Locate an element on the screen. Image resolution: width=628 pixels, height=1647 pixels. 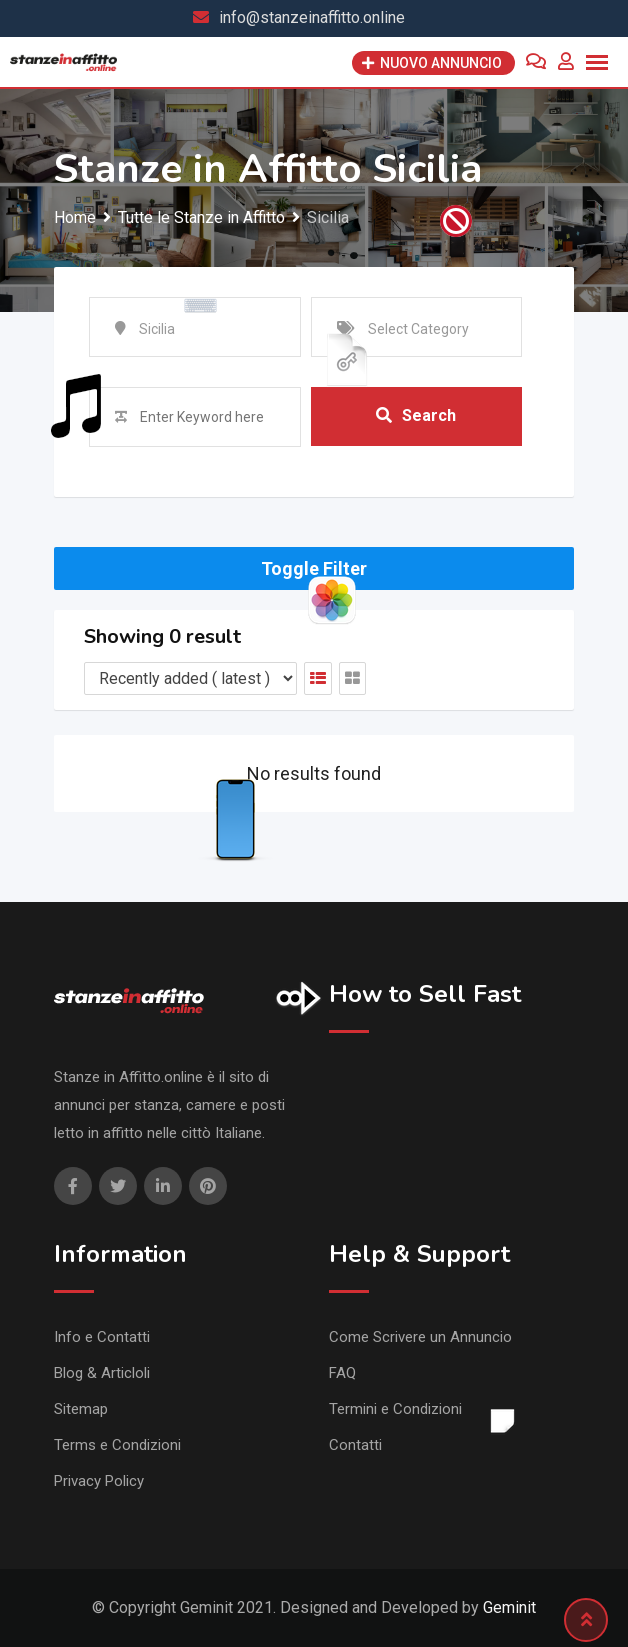
slack authentication or login key is located at coordinates (347, 361).